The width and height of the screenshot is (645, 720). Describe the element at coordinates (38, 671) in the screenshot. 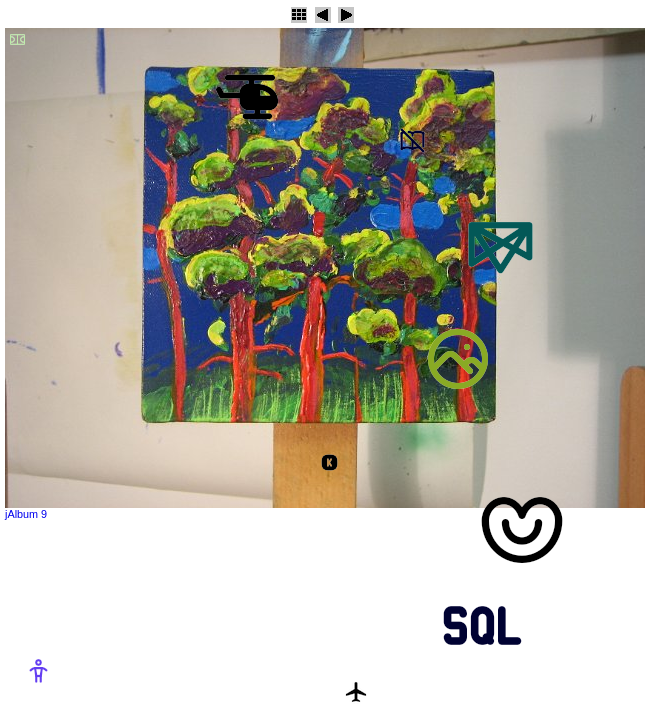

I see `view male user profile` at that location.